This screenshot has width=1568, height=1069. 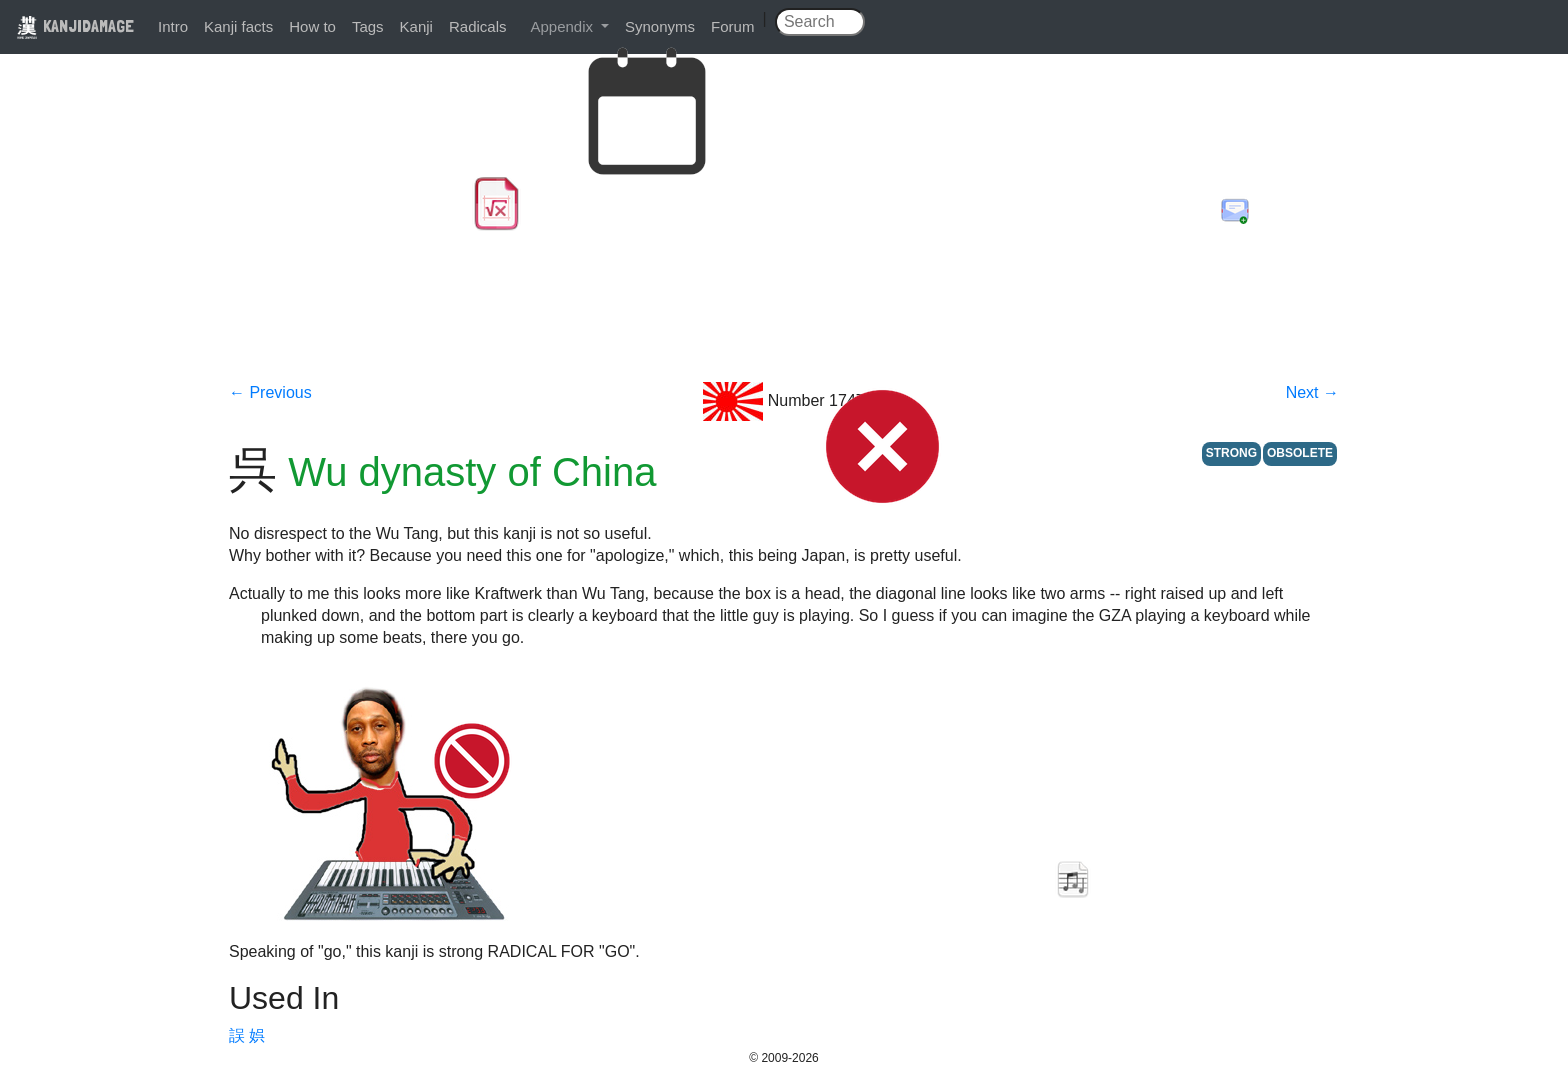 I want to click on open a mathematical formula document, so click(x=496, y=203).